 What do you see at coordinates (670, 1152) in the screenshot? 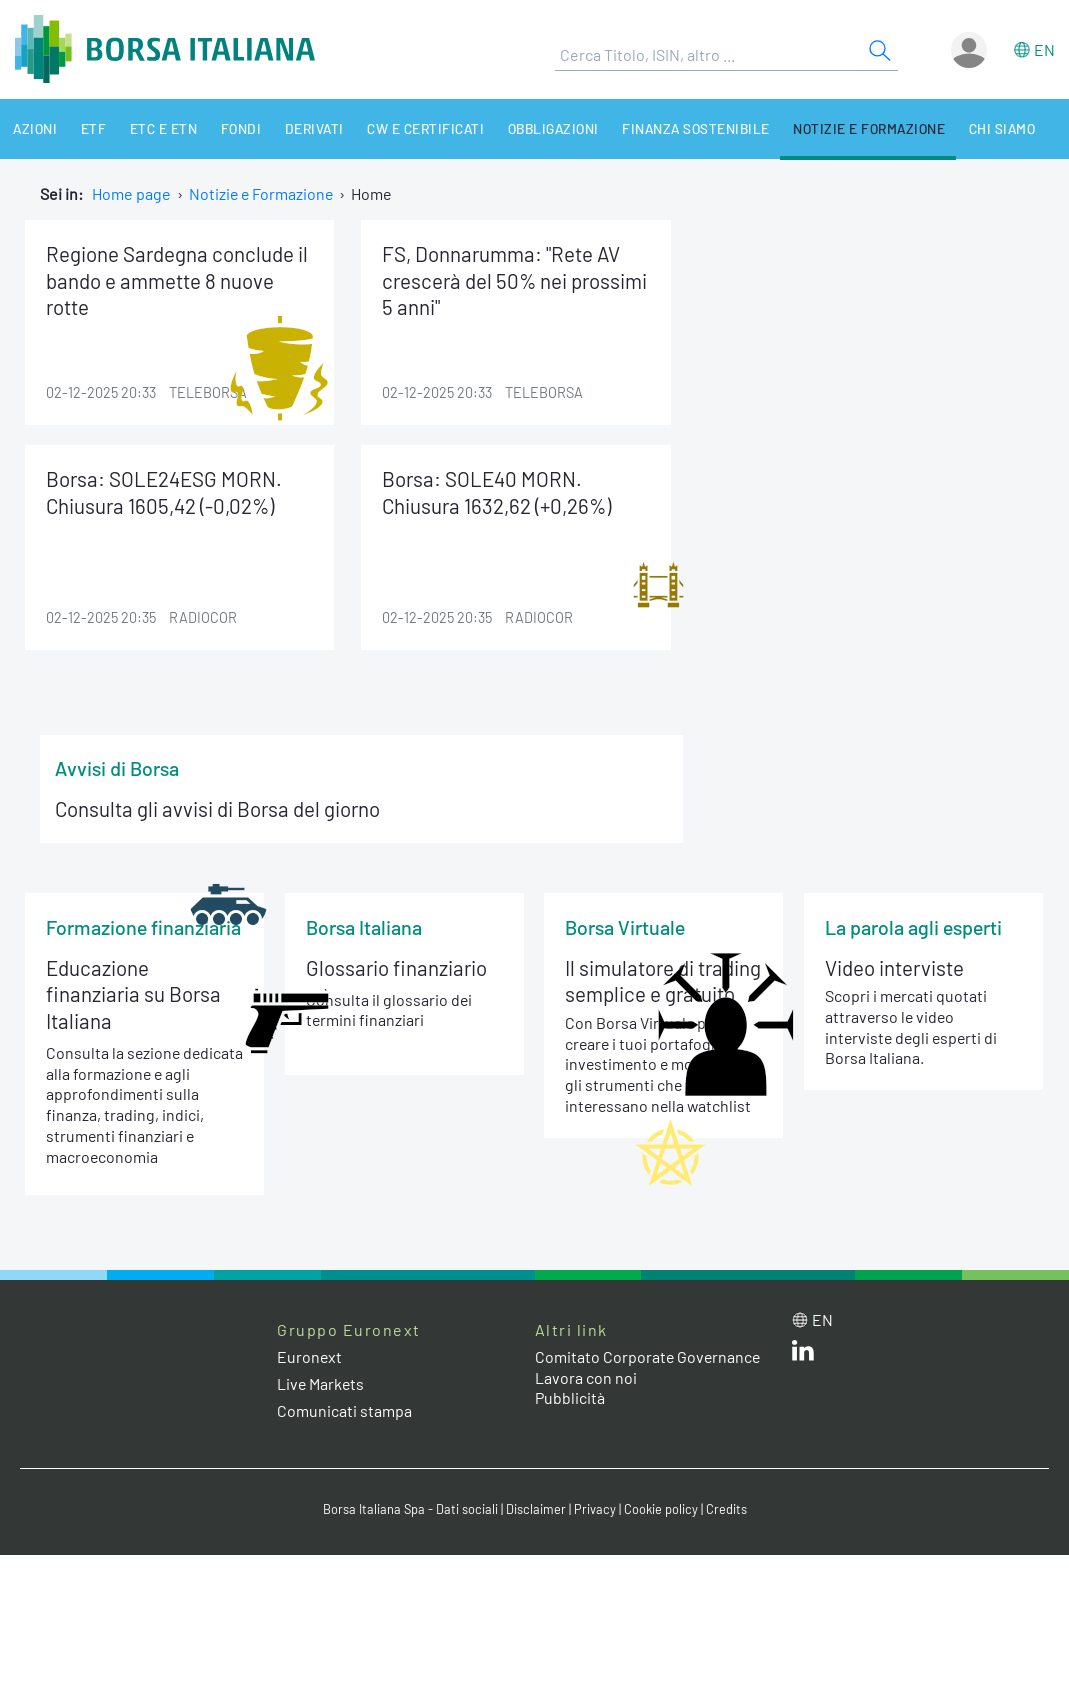
I see `select pentacle symbol for game character or item` at bounding box center [670, 1152].